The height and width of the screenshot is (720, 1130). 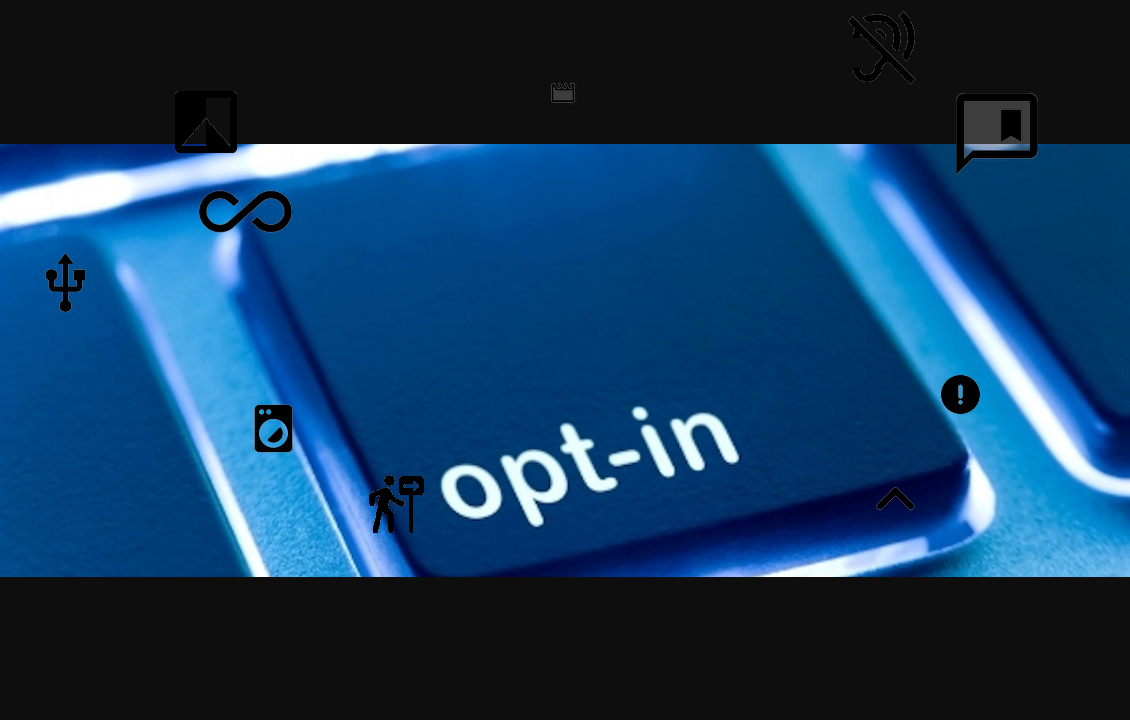 What do you see at coordinates (884, 48) in the screenshot?
I see `indicates hearing accessibility features are disabled` at bounding box center [884, 48].